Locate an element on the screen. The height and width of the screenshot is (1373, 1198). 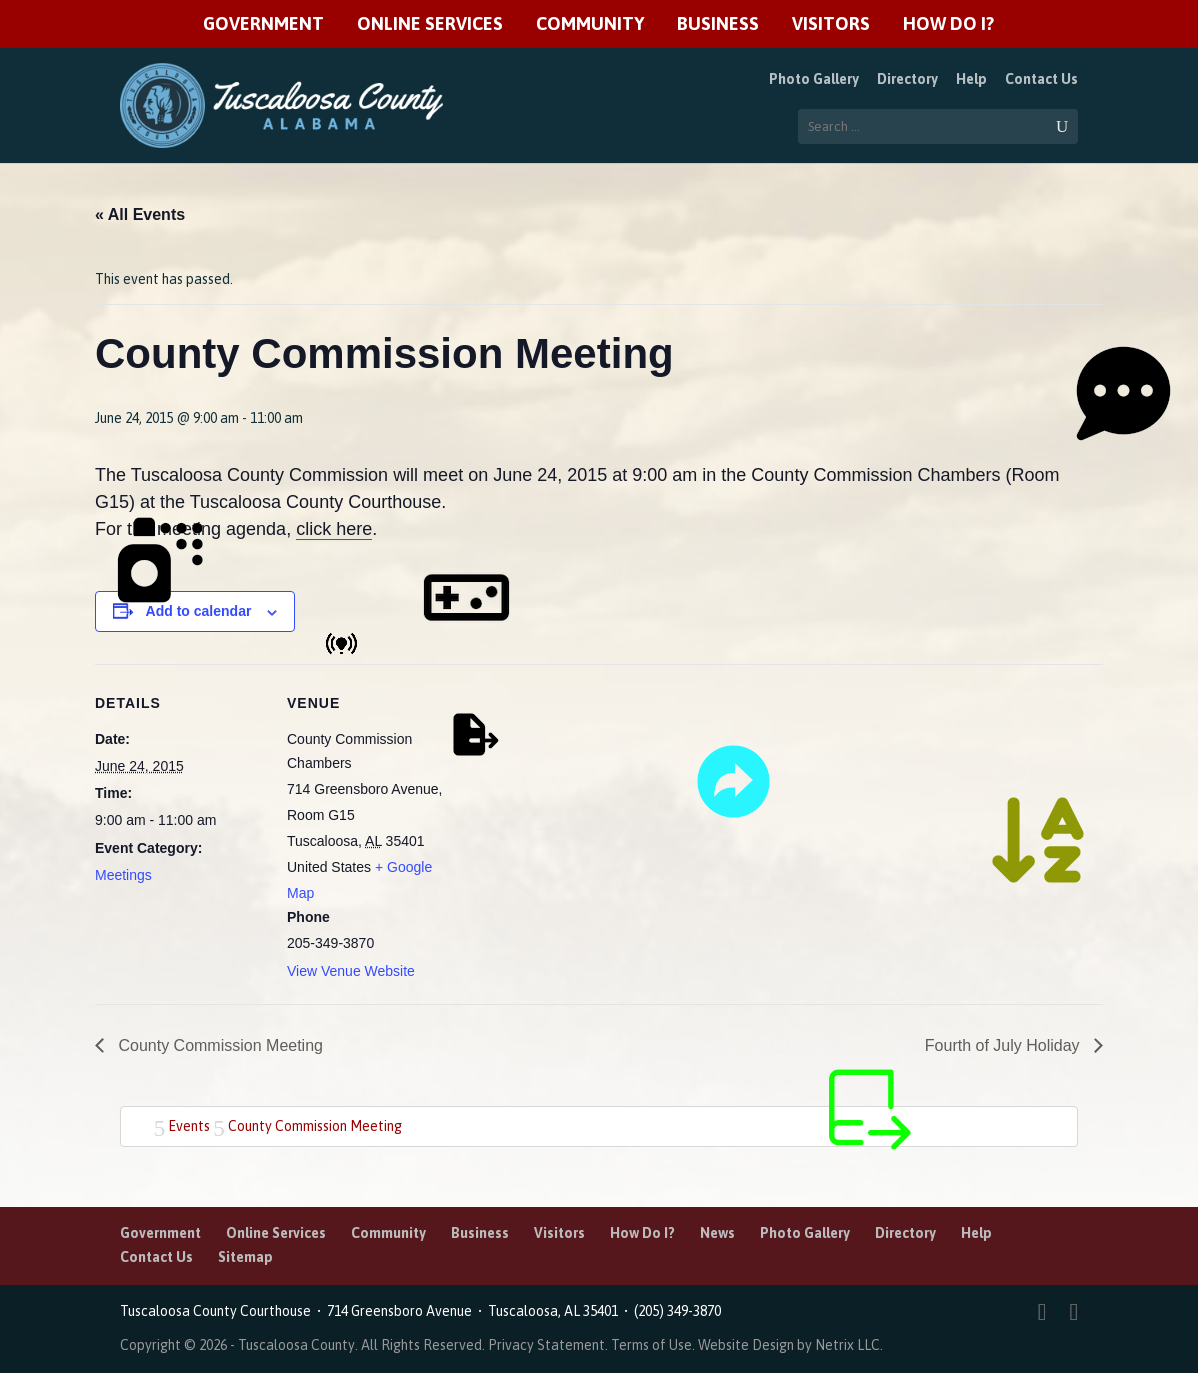
access games or gaming features is located at coordinates (466, 597).